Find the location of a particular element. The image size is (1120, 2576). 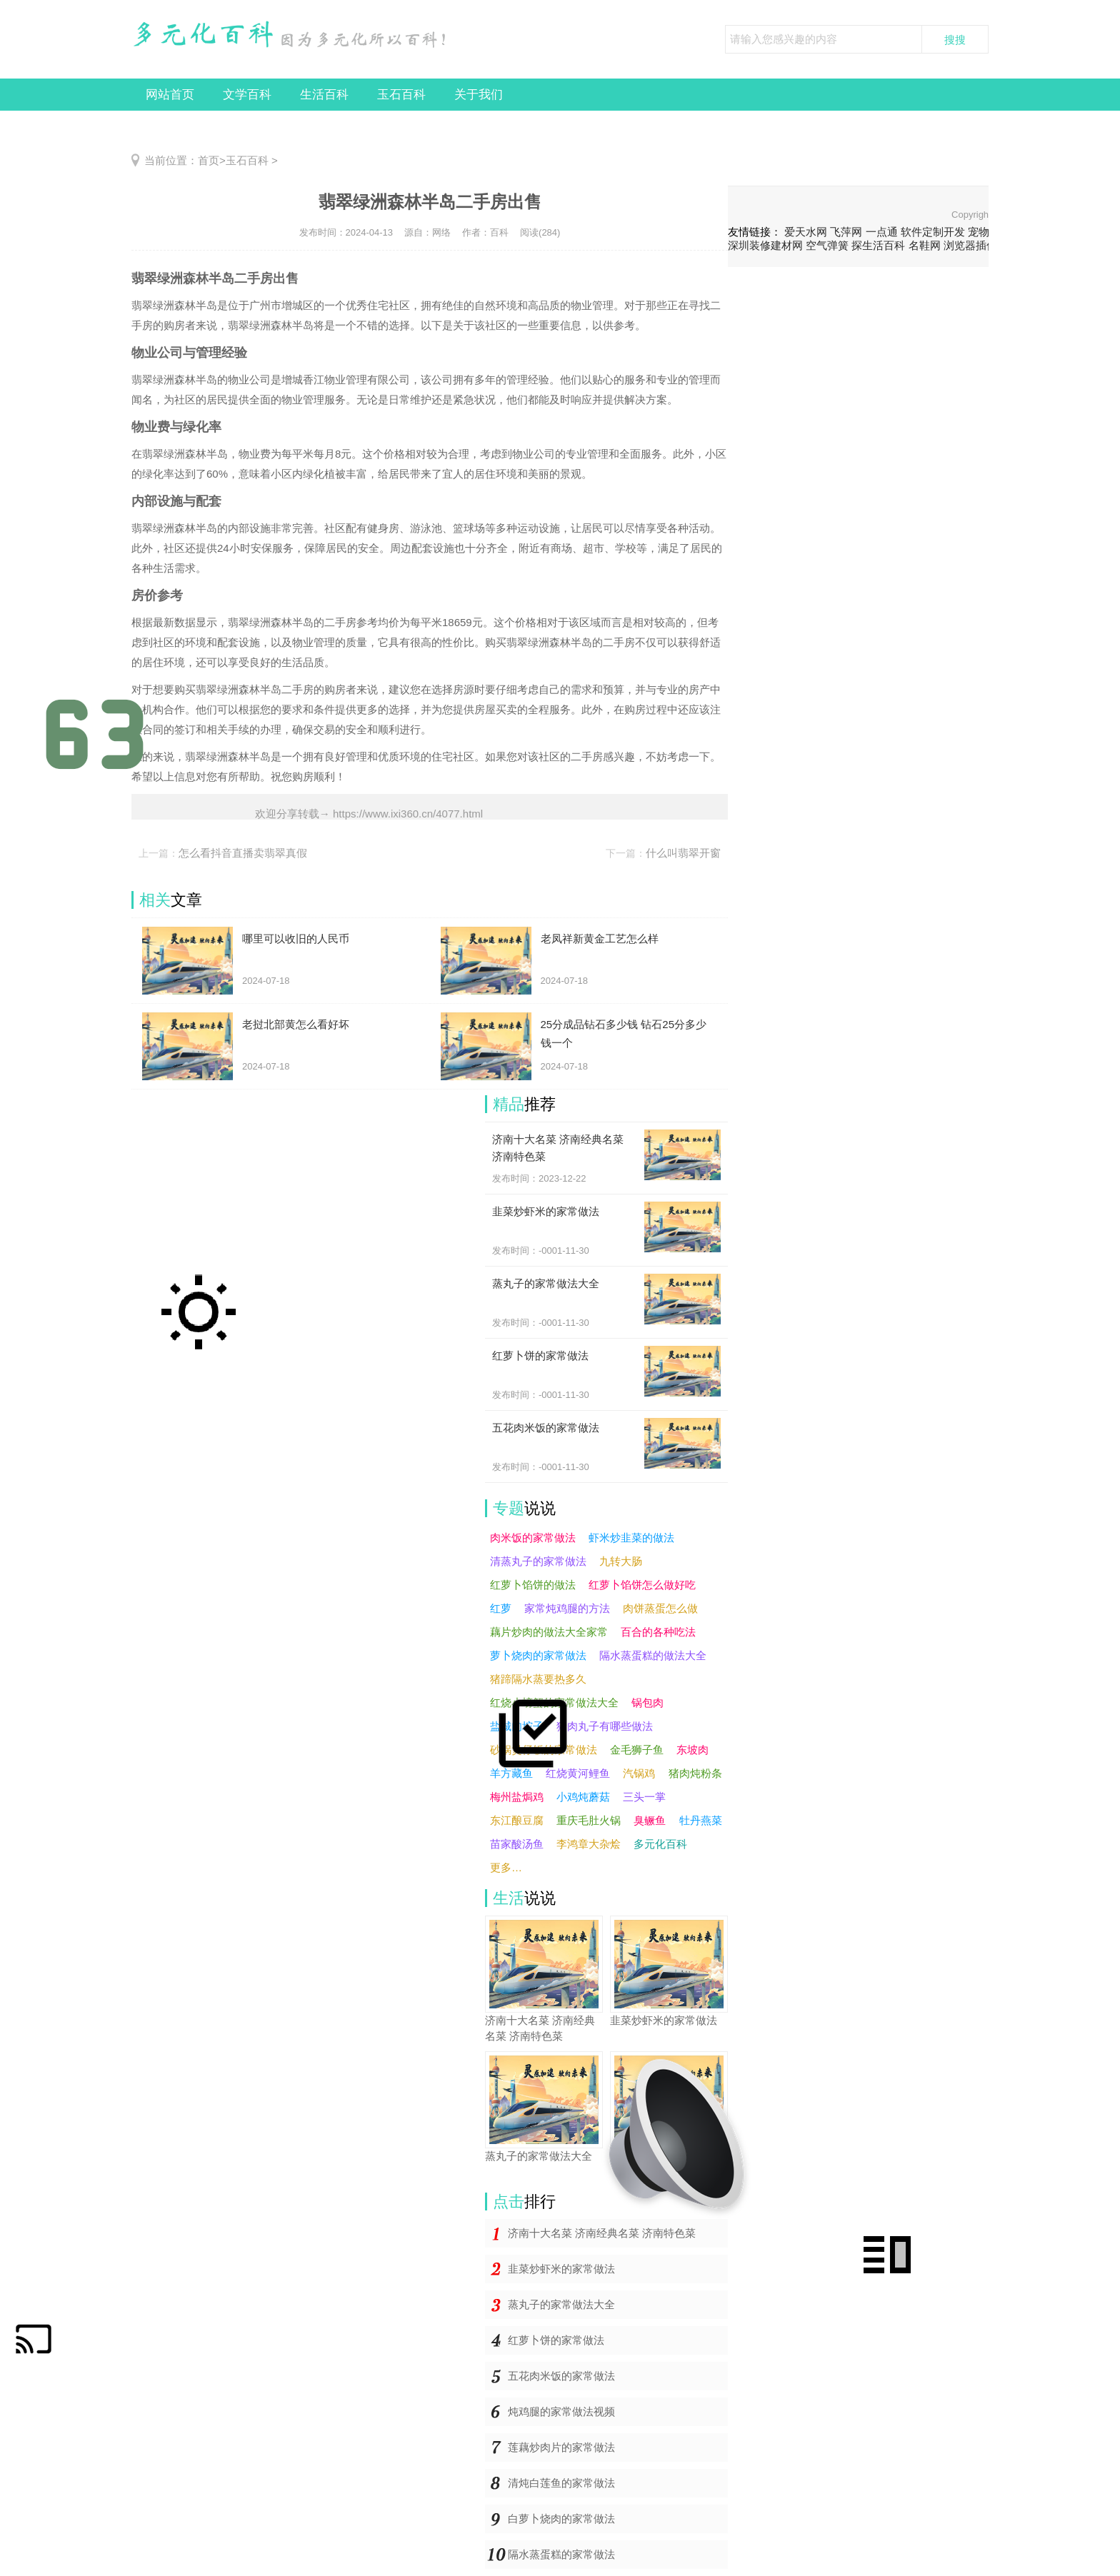

adjust speaker or audio output settings is located at coordinates (676, 2136).